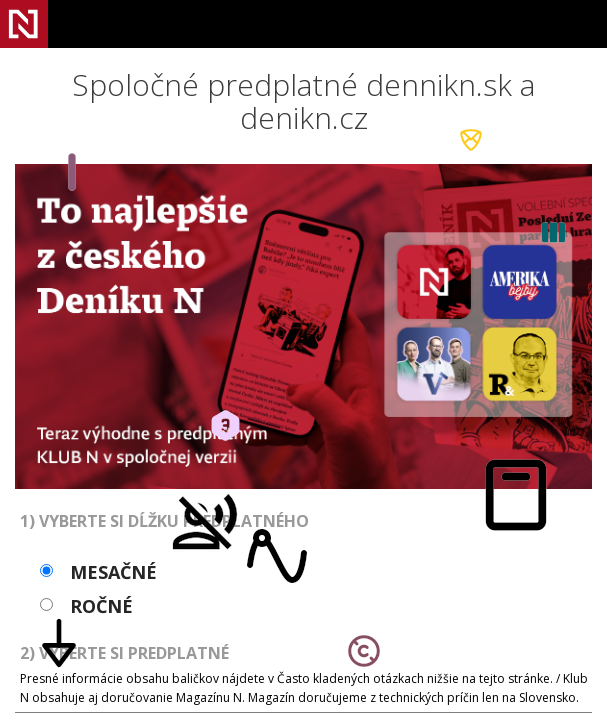 The height and width of the screenshot is (720, 607). Describe the element at coordinates (364, 651) in the screenshot. I see `indicates content is copyright-free or in the public domain` at that location.